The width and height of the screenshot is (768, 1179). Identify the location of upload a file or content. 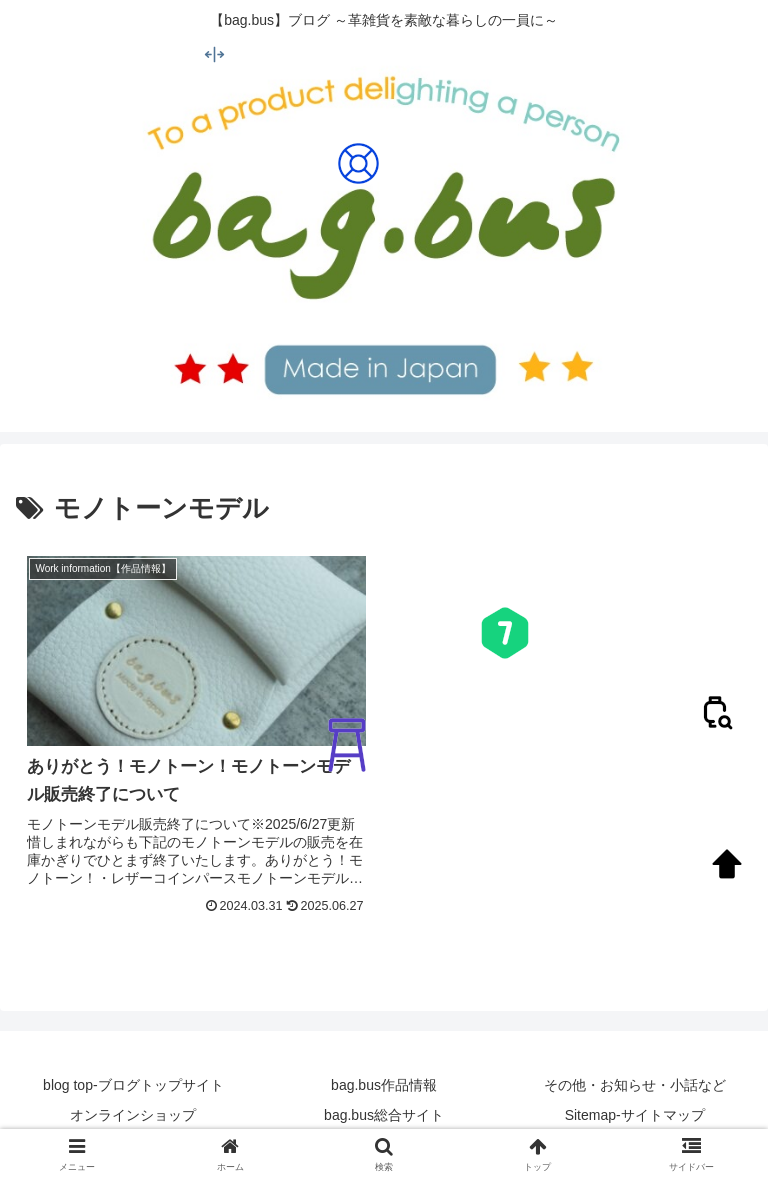
(727, 865).